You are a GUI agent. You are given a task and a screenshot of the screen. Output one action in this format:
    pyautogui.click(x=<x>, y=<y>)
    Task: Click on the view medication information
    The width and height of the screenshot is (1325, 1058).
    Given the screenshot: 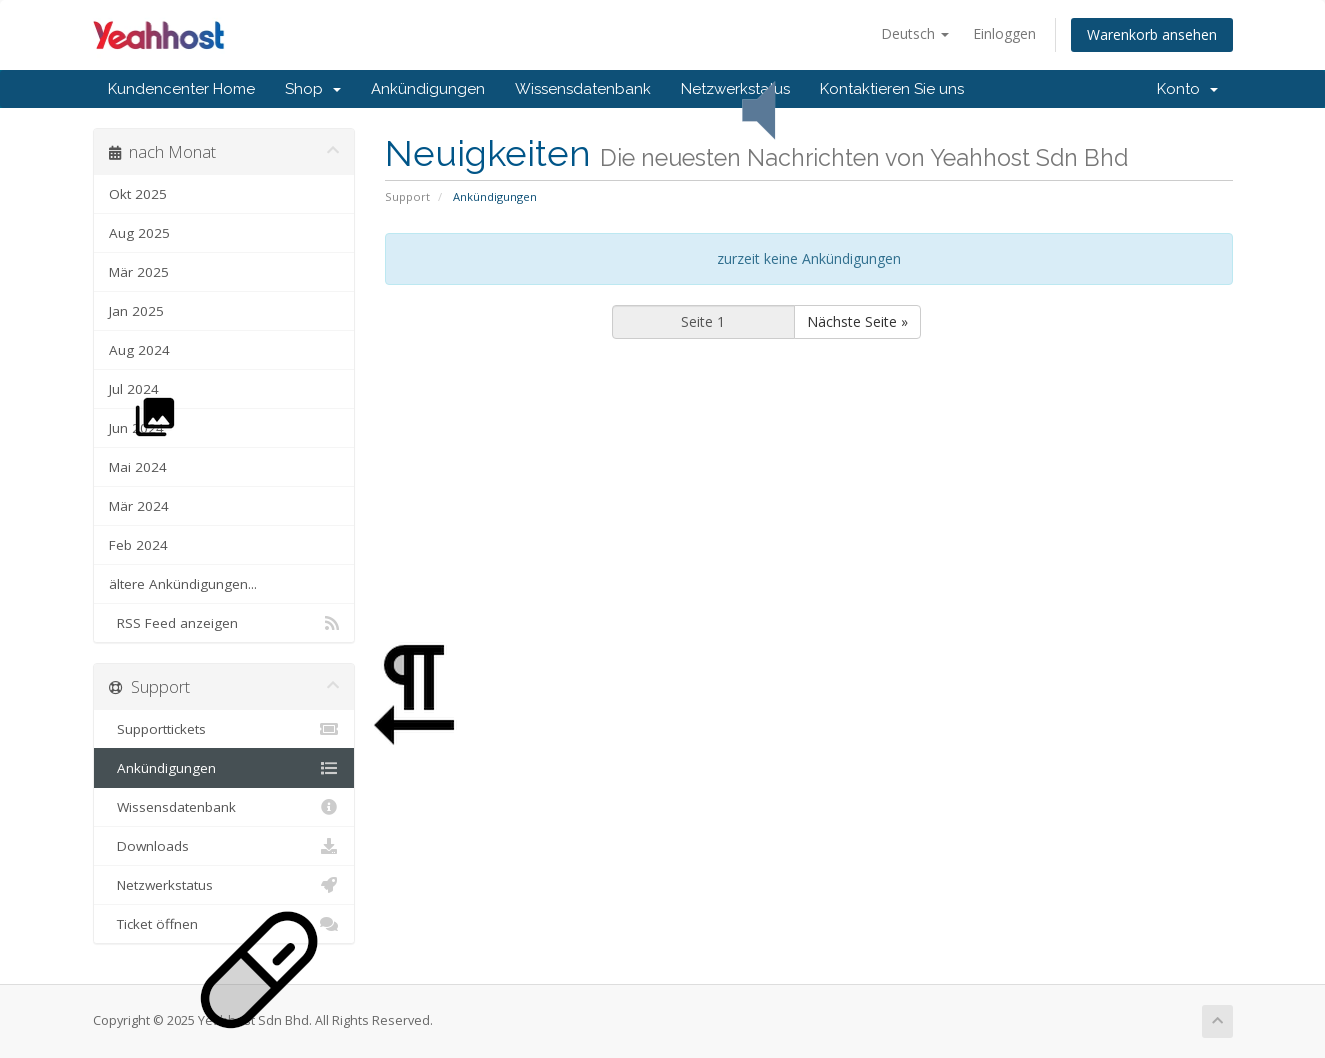 What is the action you would take?
    pyautogui.click(x=259, y=970)
    